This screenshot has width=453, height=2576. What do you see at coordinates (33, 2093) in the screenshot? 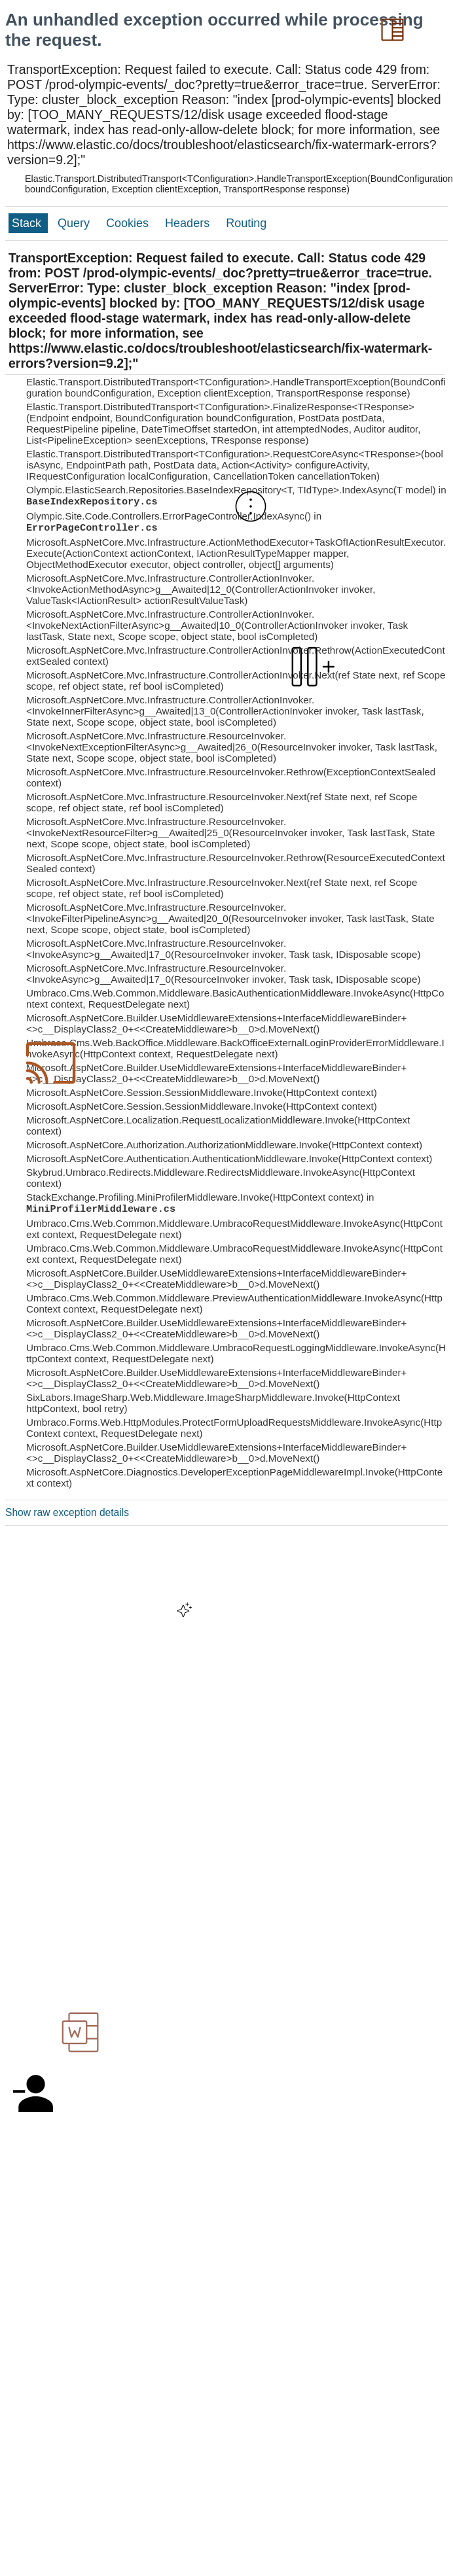
I see `remove a contact or friend` at bounding box center [33, 2093].